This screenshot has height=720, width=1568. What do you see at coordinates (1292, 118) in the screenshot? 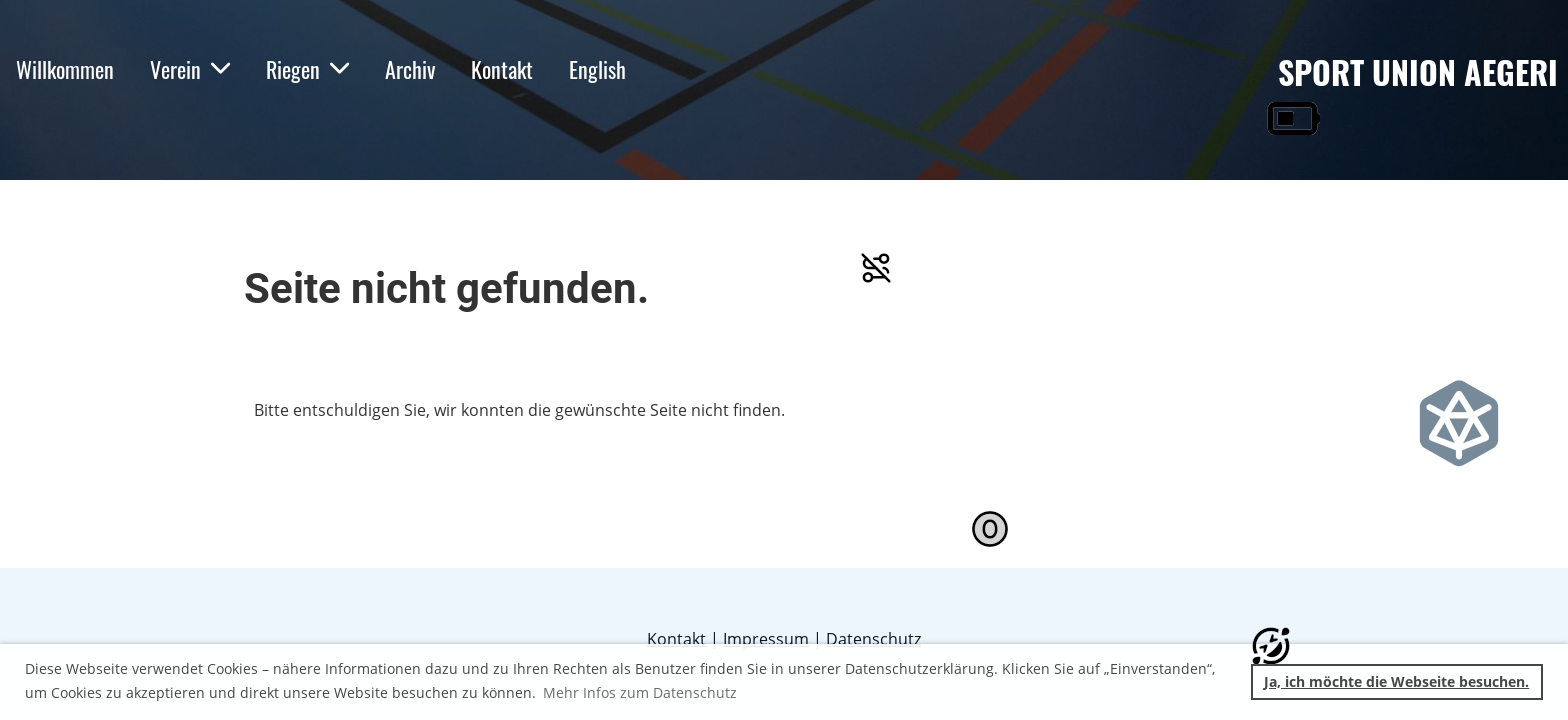
I see `indicates battery at approximately 50% charge` at bounding box center [1292, 118].